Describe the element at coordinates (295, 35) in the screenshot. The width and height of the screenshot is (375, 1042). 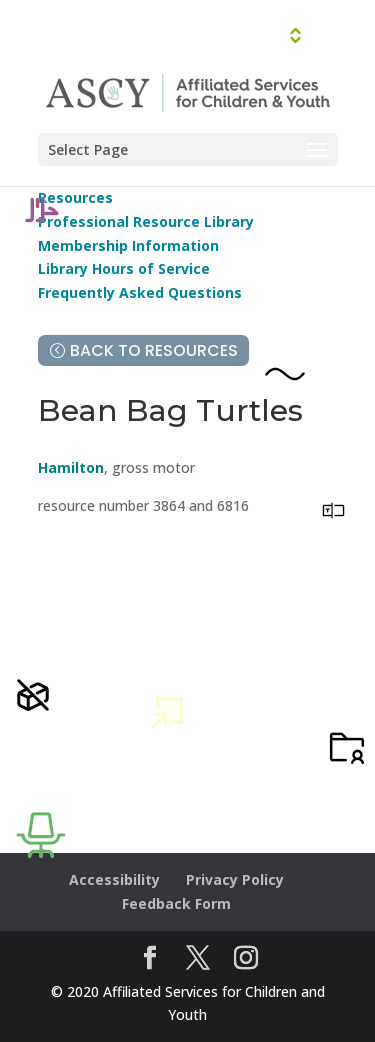
I see `expand or collapse a section` at that location.